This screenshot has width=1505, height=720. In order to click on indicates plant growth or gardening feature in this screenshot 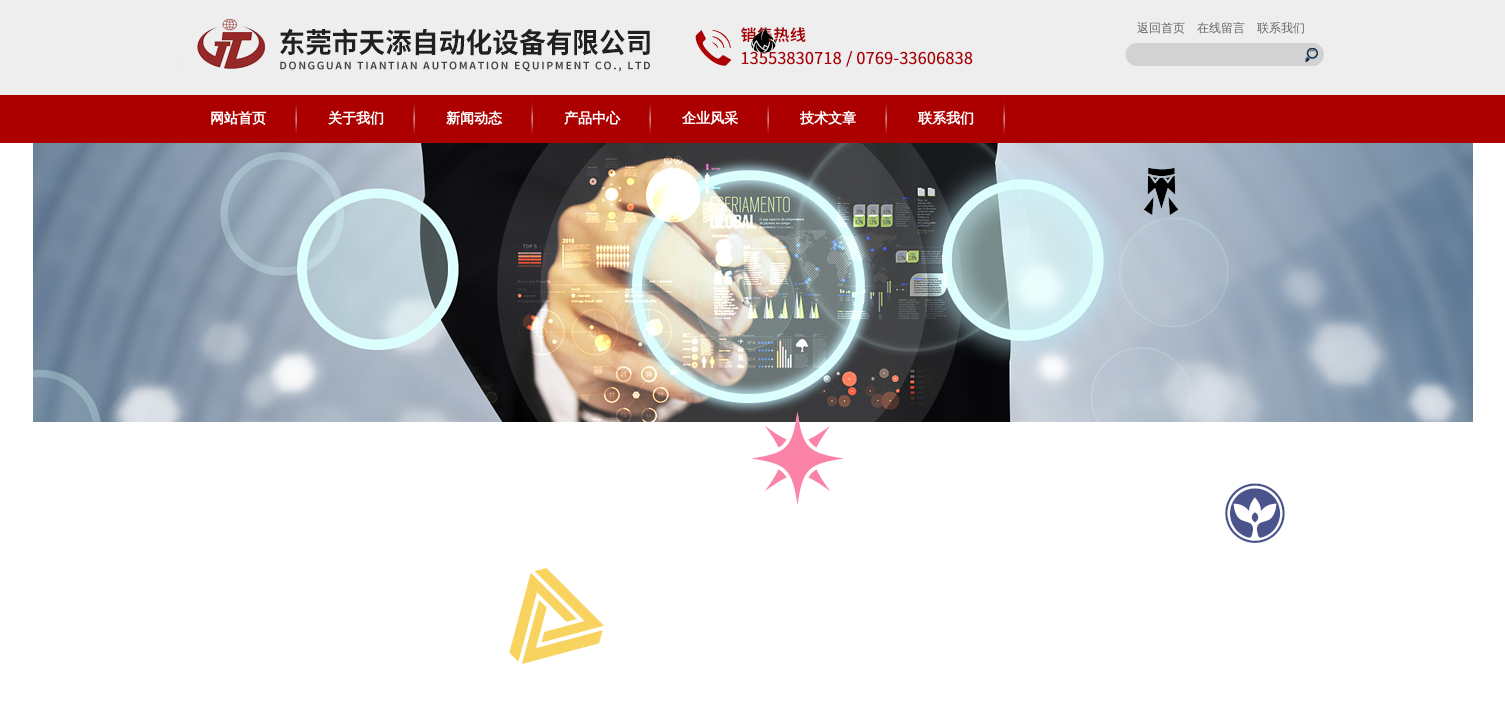, I will do `click(1255, 513)`.